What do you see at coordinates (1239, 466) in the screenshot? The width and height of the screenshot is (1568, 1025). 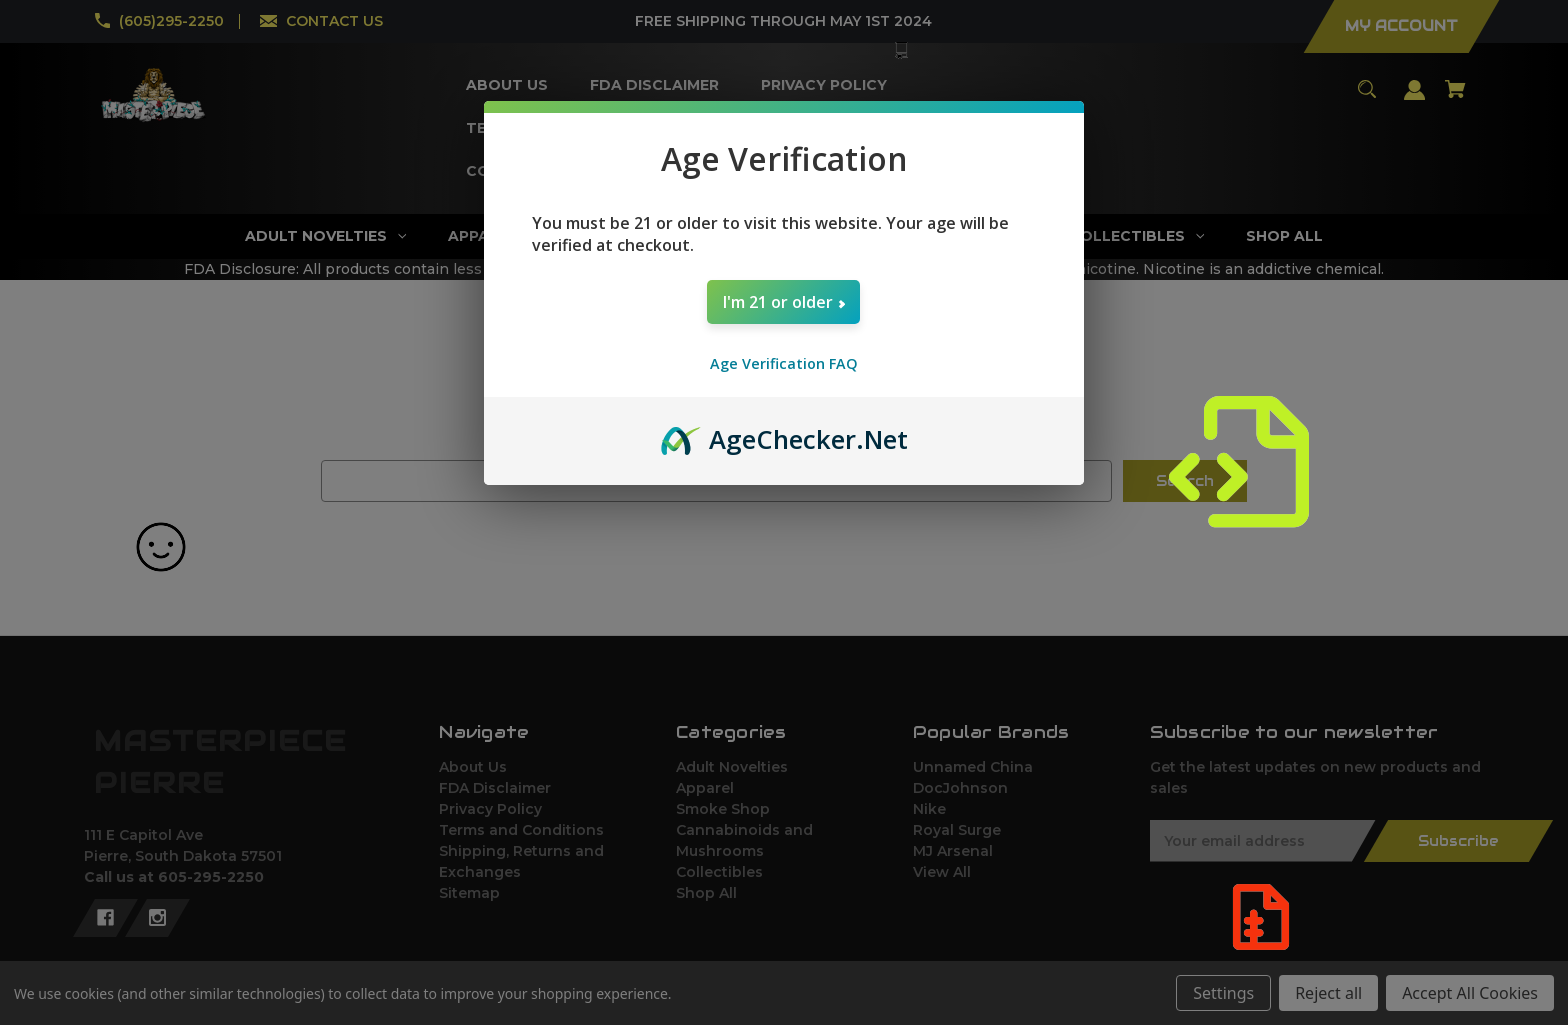 I see `view source code file` at bounding box center [1239, 466].